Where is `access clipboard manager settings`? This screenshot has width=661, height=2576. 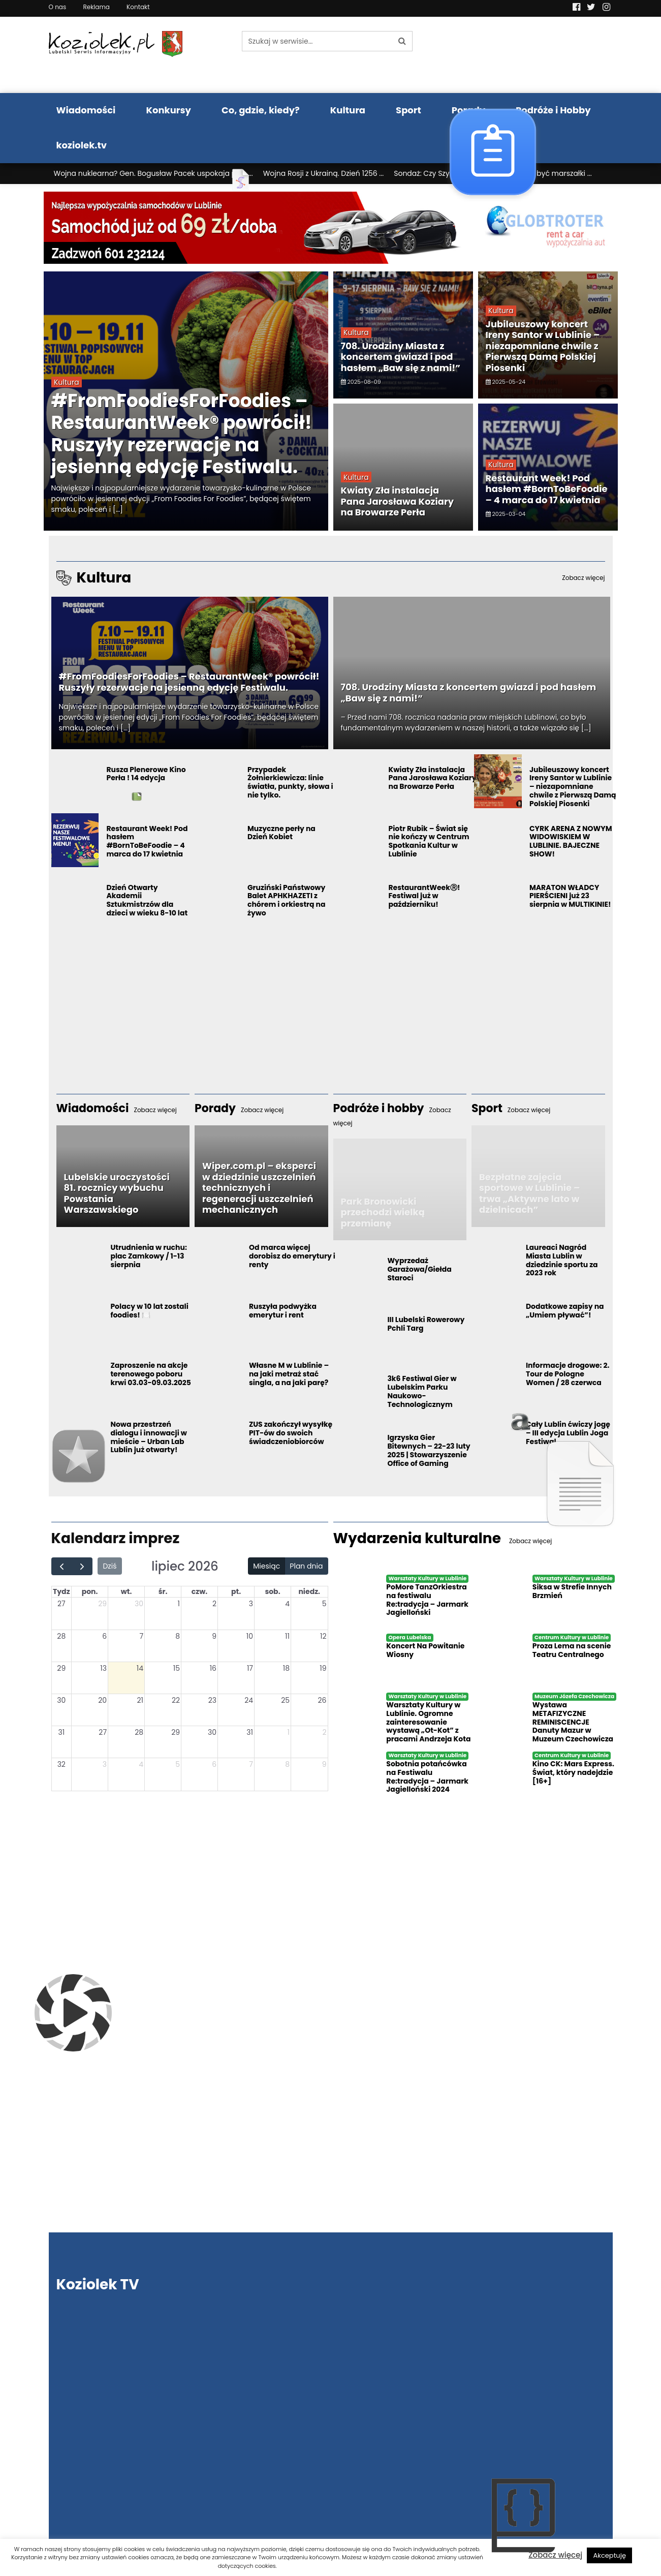 access clipboard manager settings is located at coordinates (493, 154).